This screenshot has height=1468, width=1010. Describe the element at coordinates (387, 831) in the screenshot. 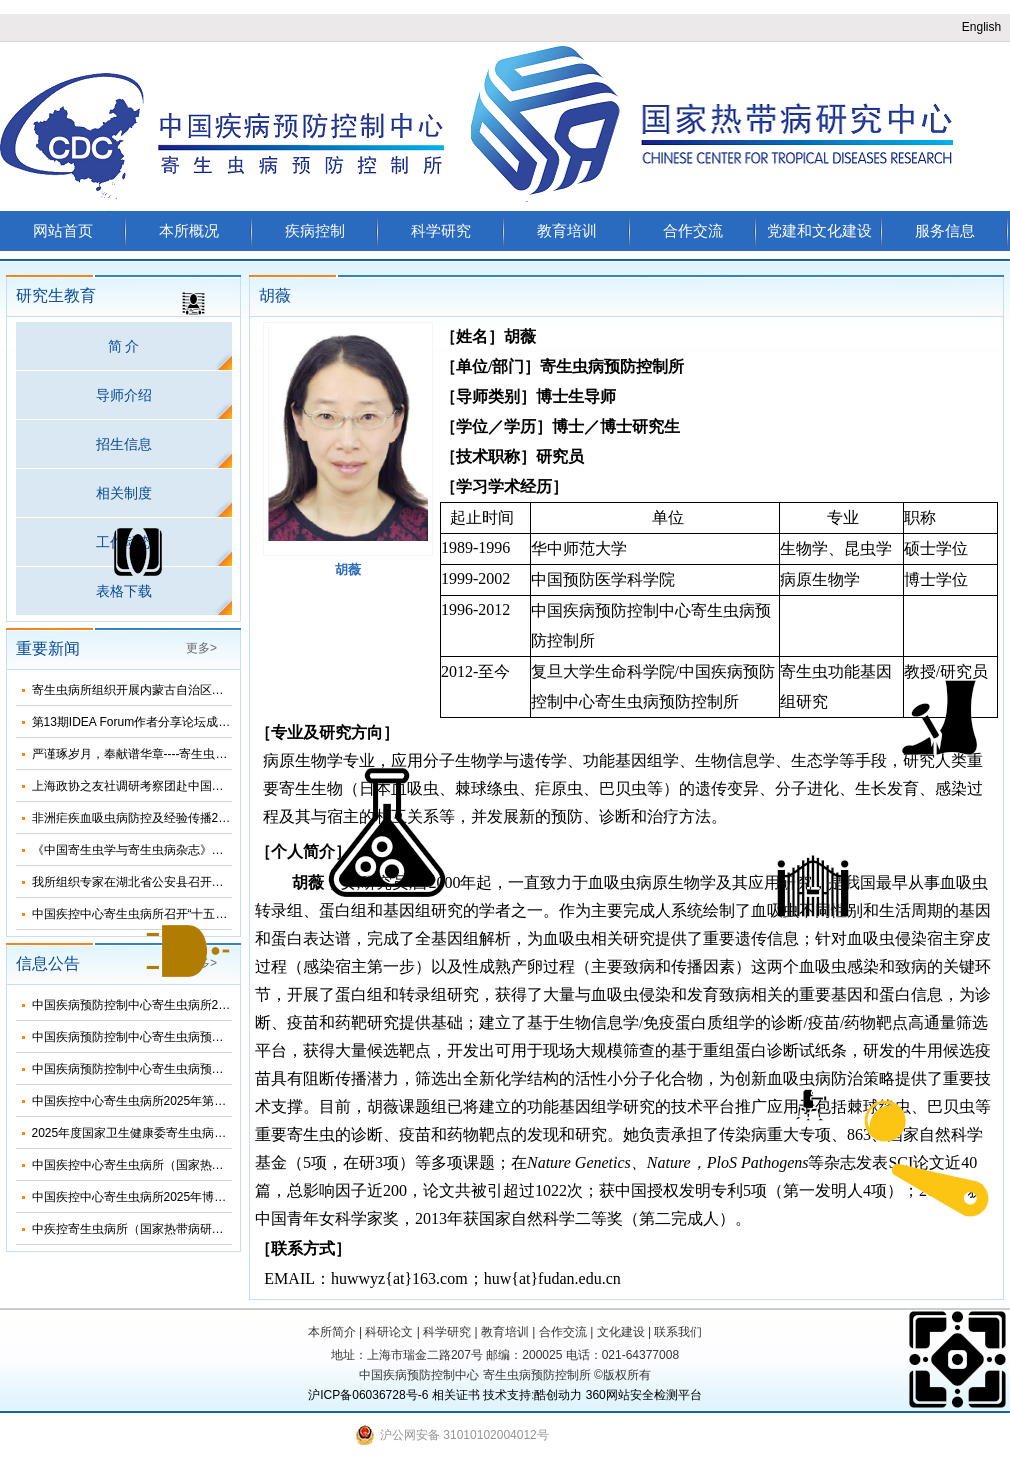

I see `access the chemistry or science section` at that location.